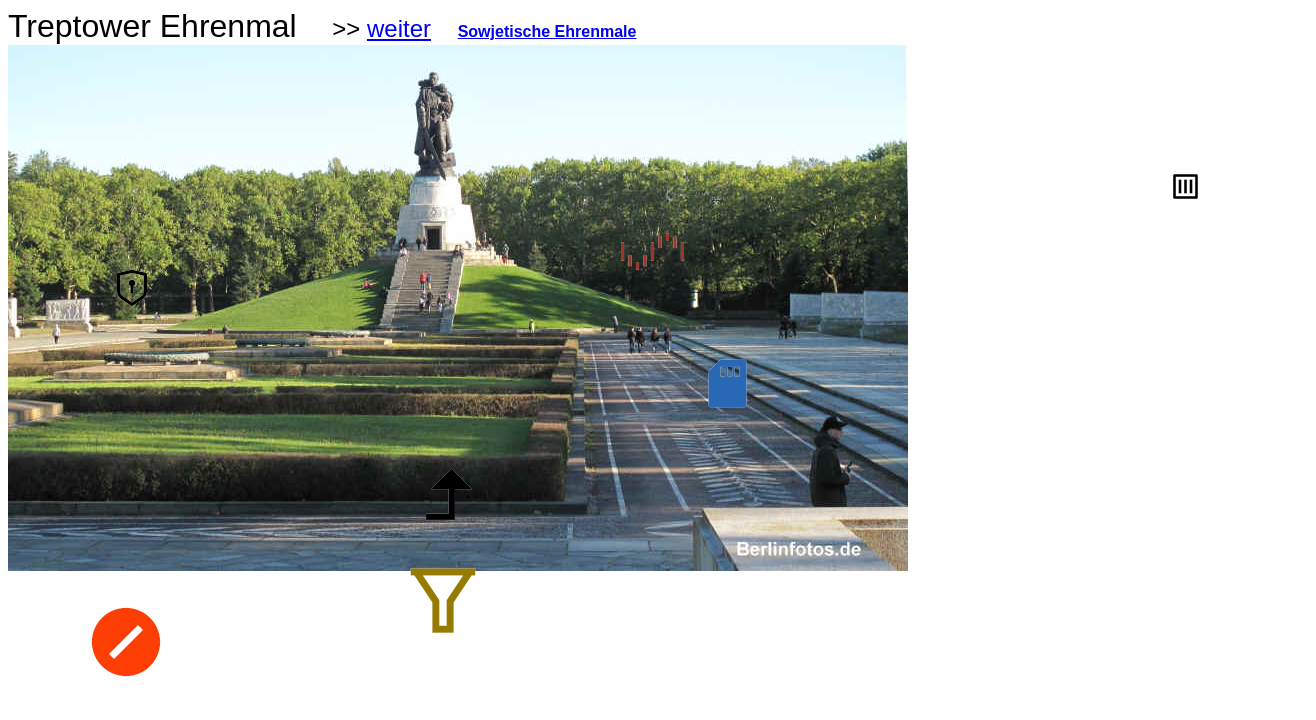 The width and height of the screenshot is (1316, 720). What do you see at coordinates (652, 251) in the screenshot?
I see `unraid server management application` at bounding box center [652, 251].